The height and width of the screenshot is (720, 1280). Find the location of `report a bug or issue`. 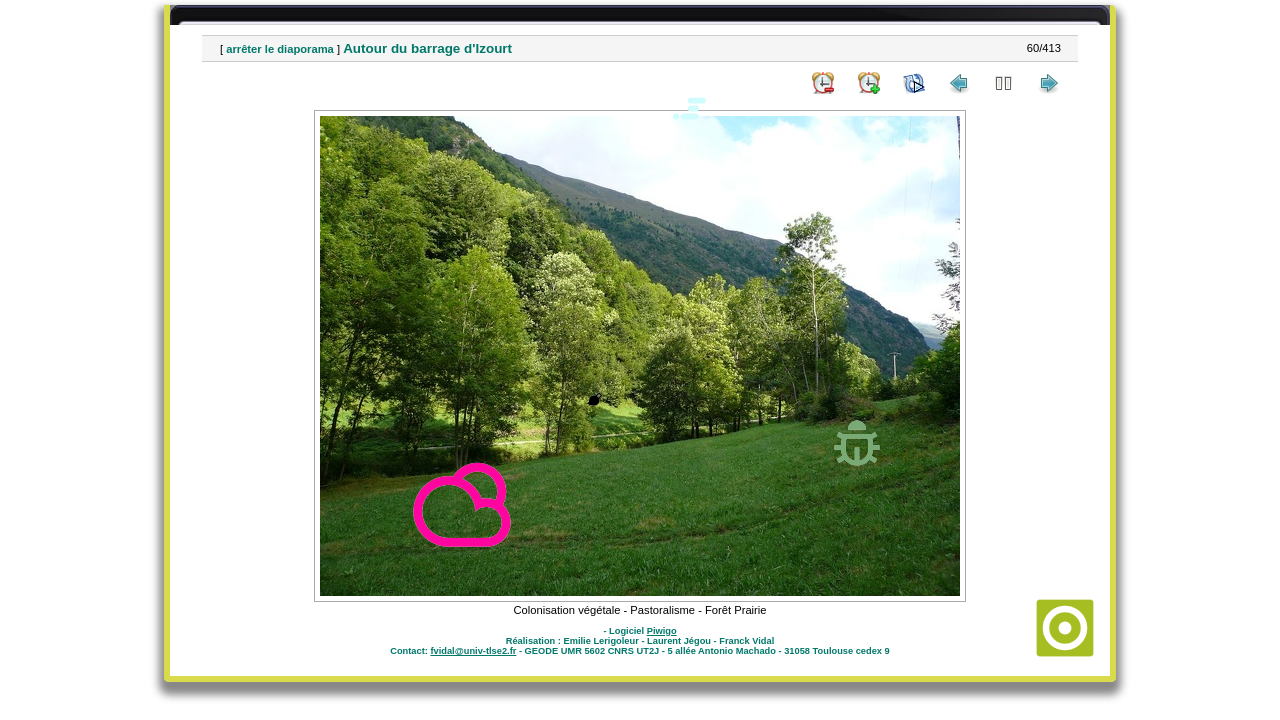

report a bug or issue is located at coordinates (857, 443).